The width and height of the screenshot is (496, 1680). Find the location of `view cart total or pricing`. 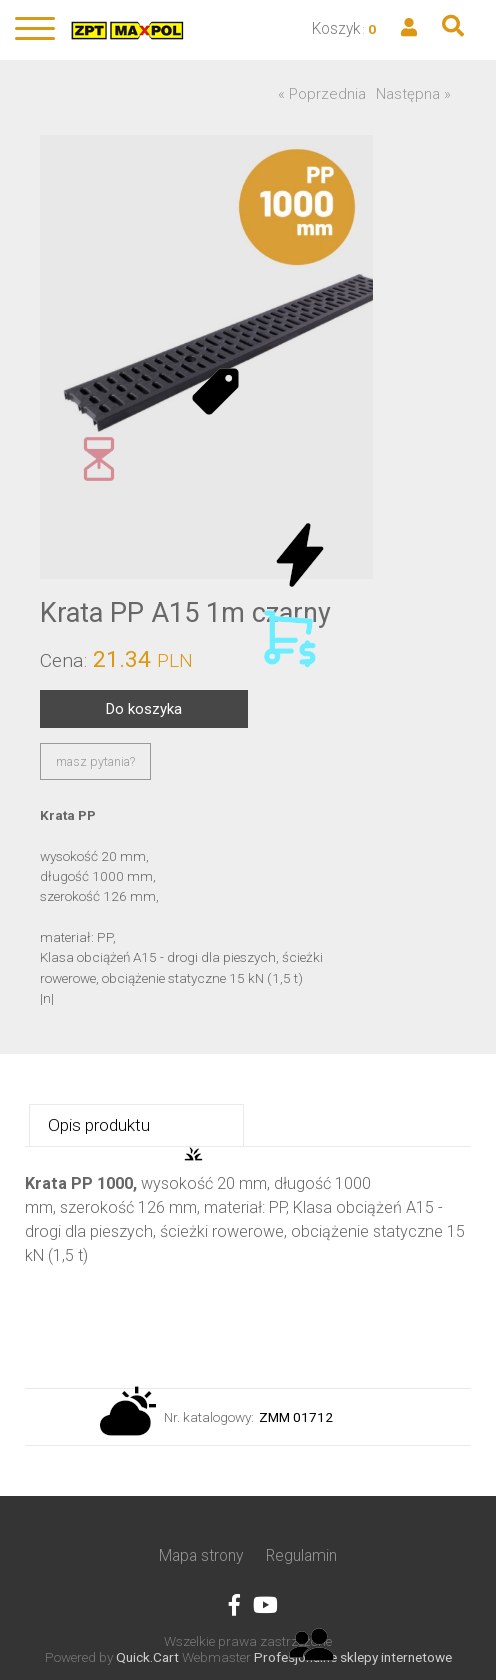

view cart total or pricing is located at coordinates (288, 637).